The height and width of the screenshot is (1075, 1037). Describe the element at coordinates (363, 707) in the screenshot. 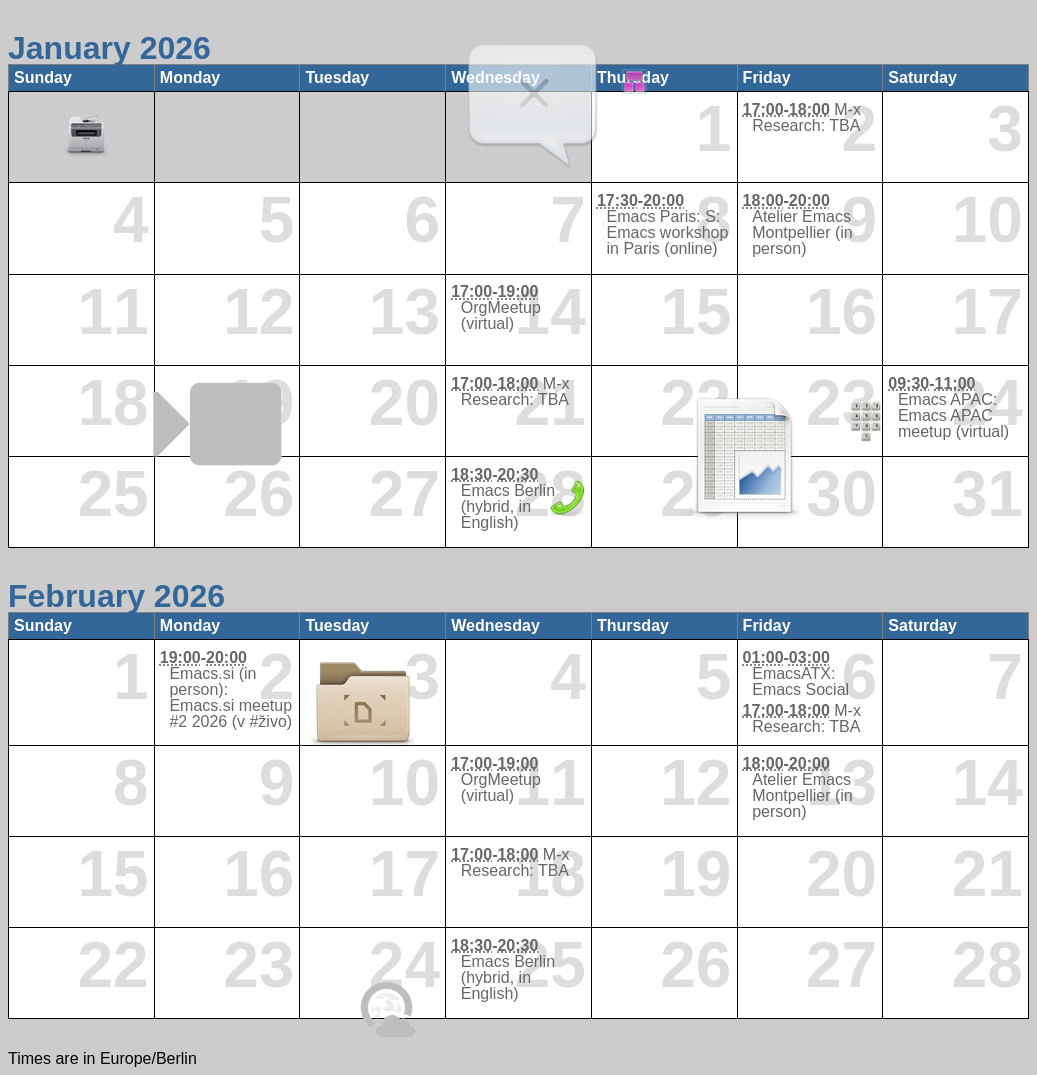

I see `access desktop folder contents` at that location.